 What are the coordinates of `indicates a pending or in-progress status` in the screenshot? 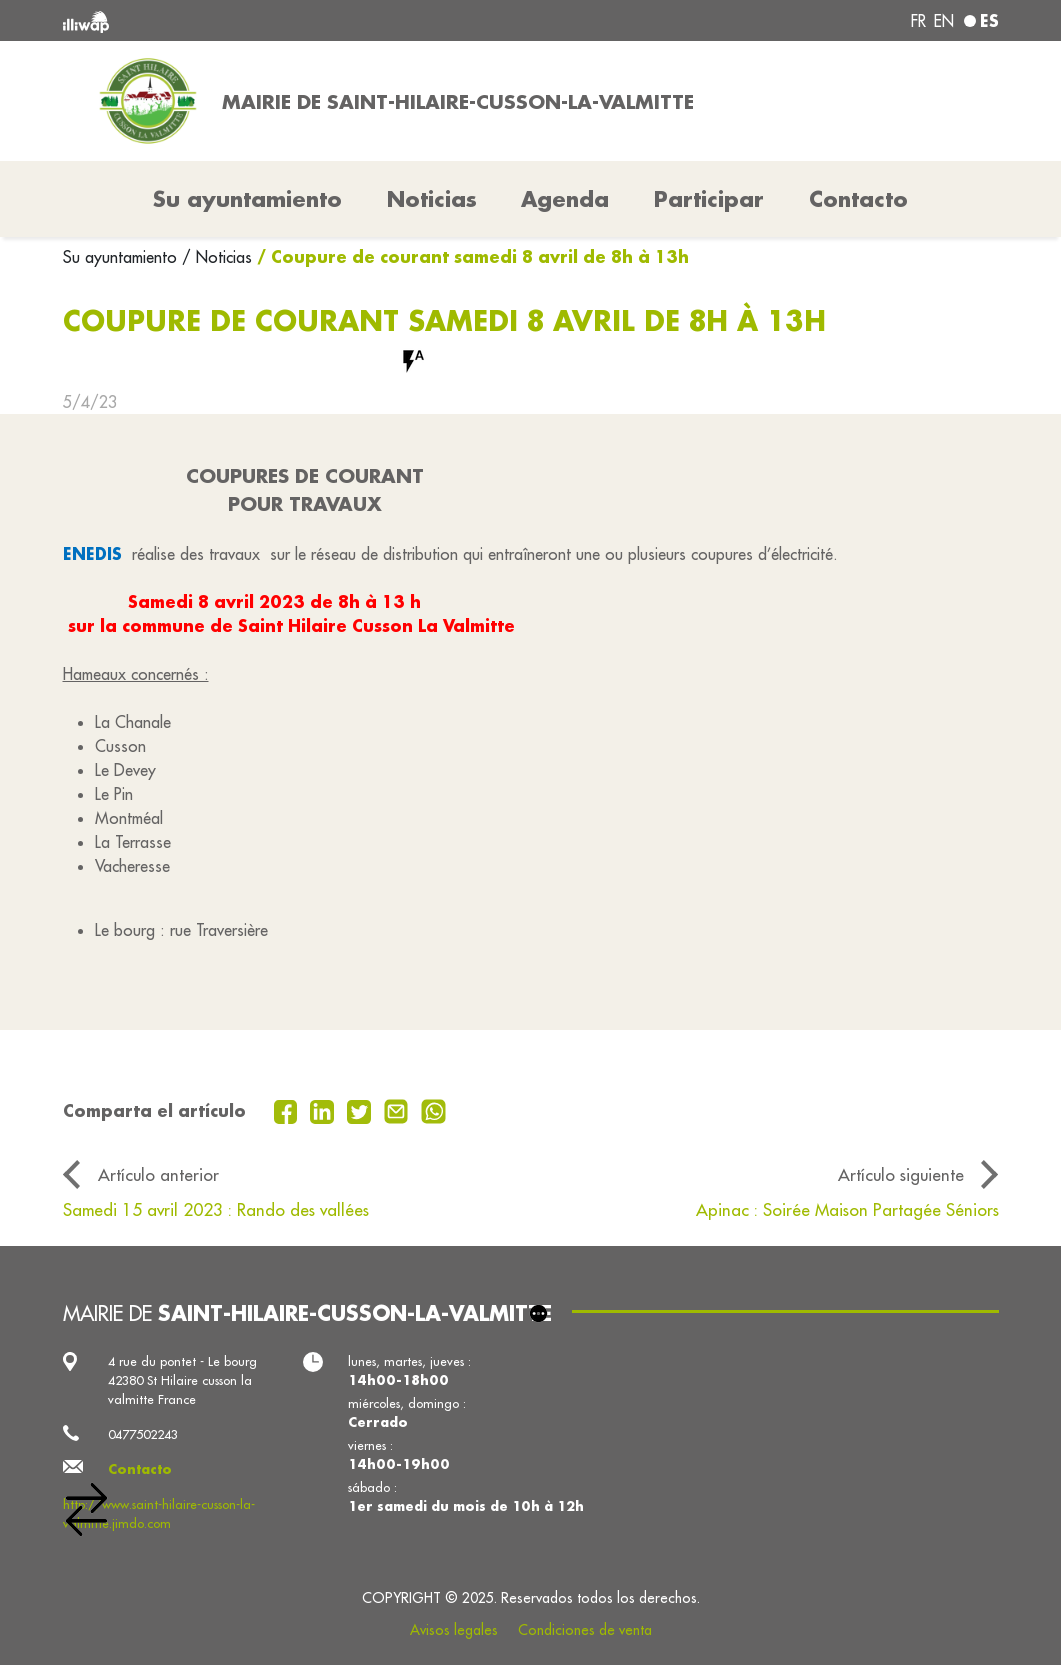 It's located at (538, 1313).